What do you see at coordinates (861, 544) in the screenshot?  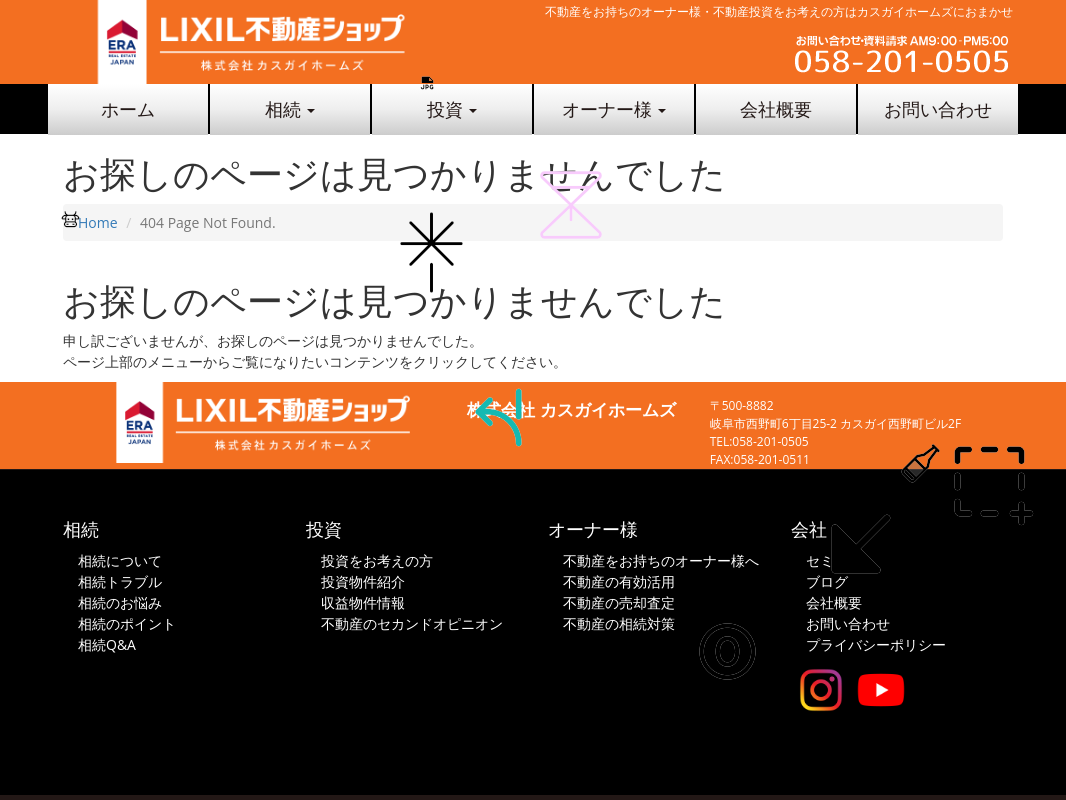 I see `navigate to the bottom-left corner` at bounding box center [861, 544].